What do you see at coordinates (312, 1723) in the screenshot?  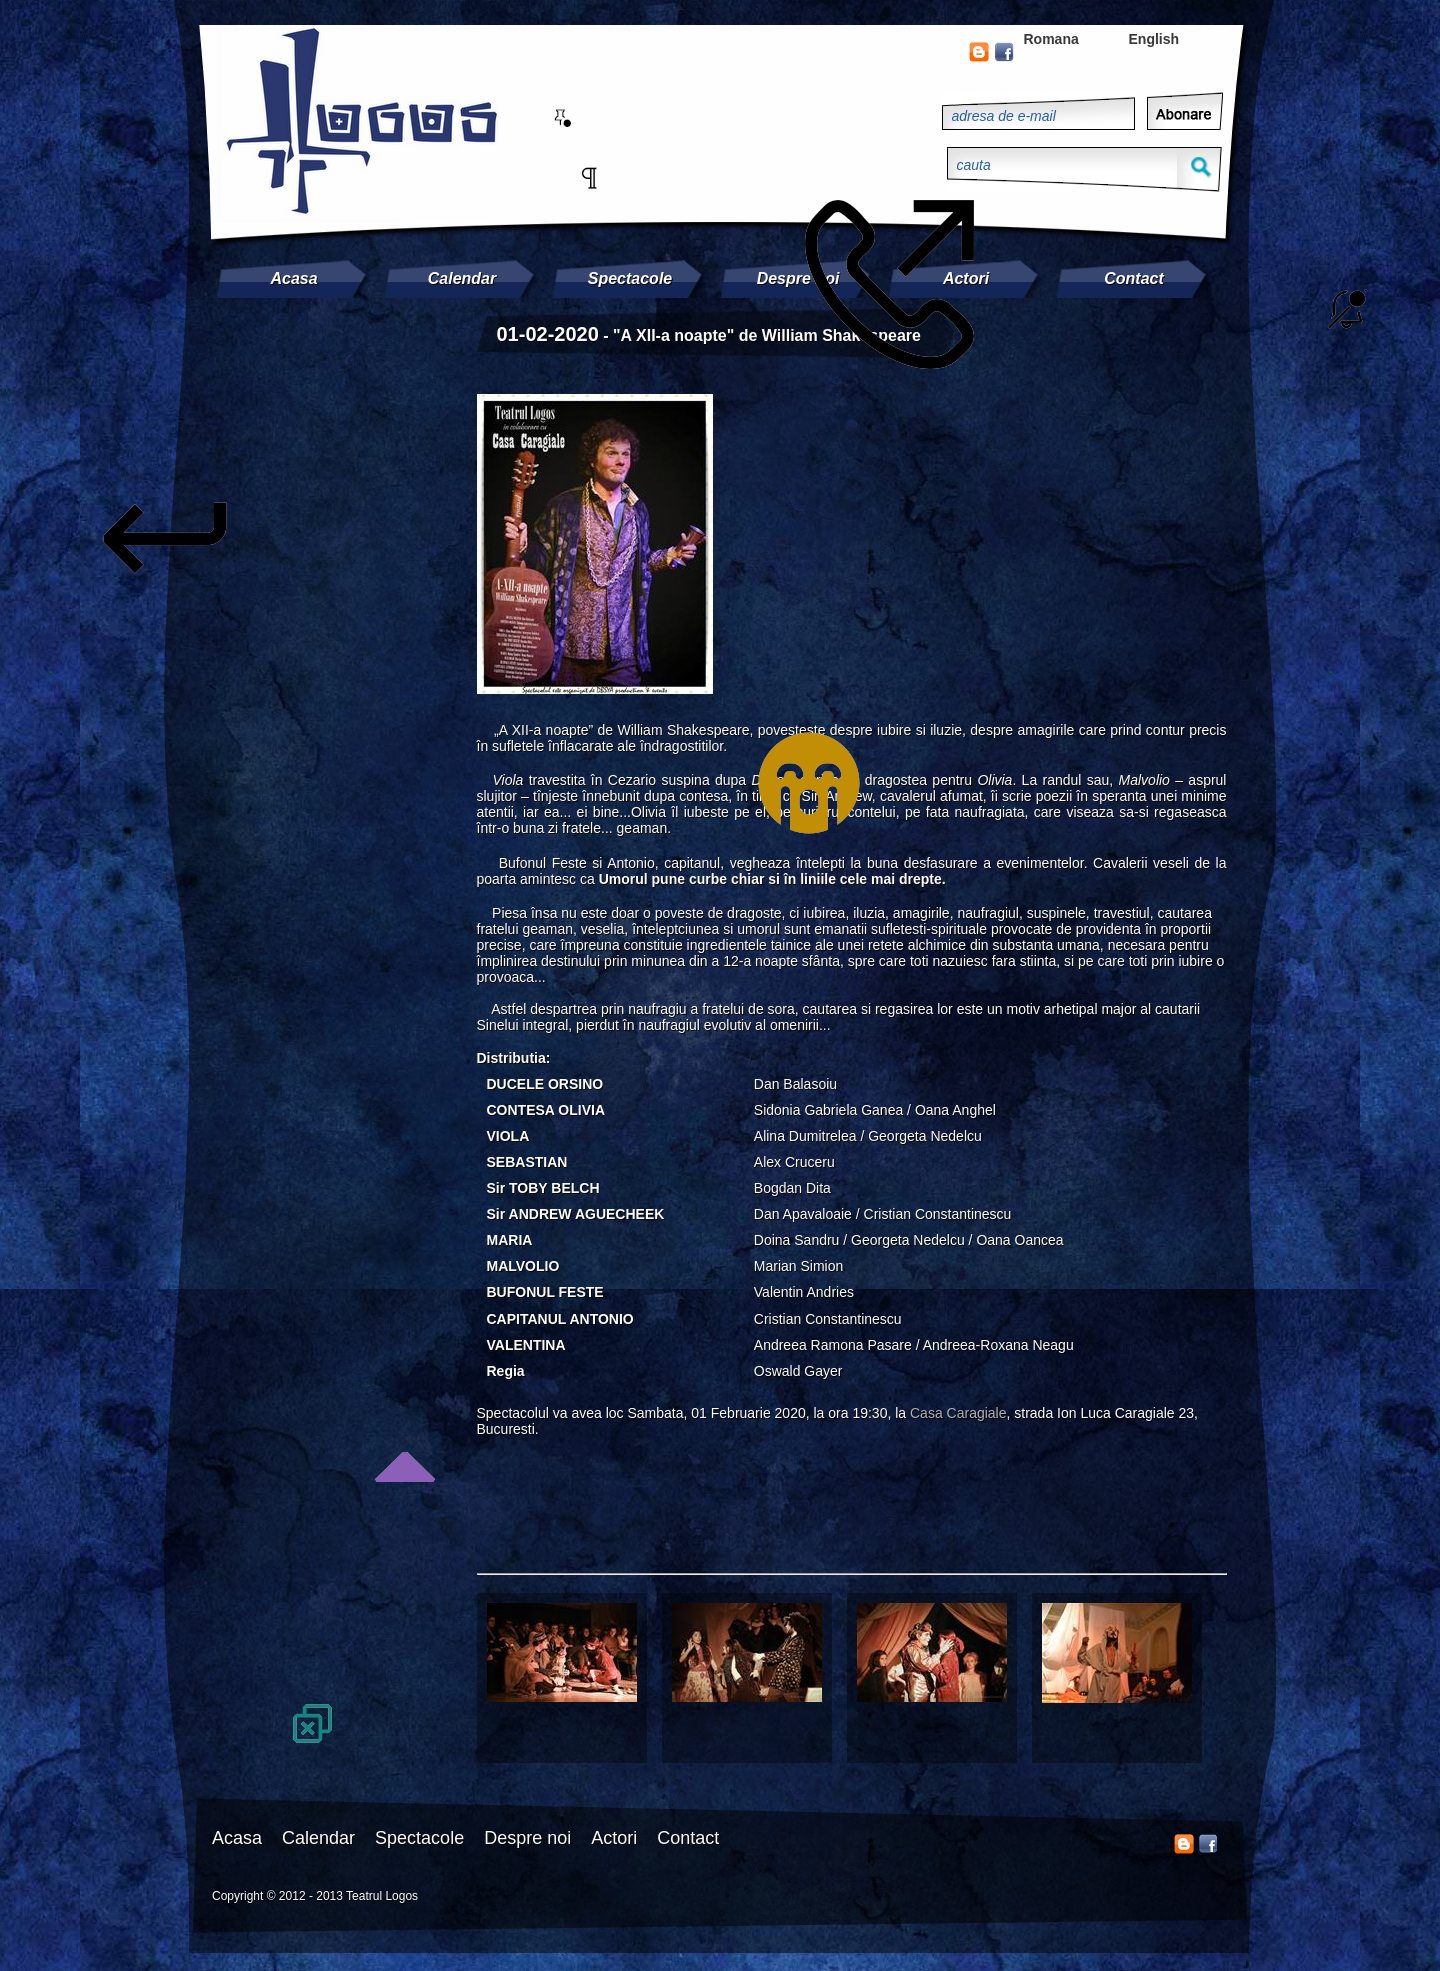 I see `close all open tabs or windows` at bounding box center [312, 1723].